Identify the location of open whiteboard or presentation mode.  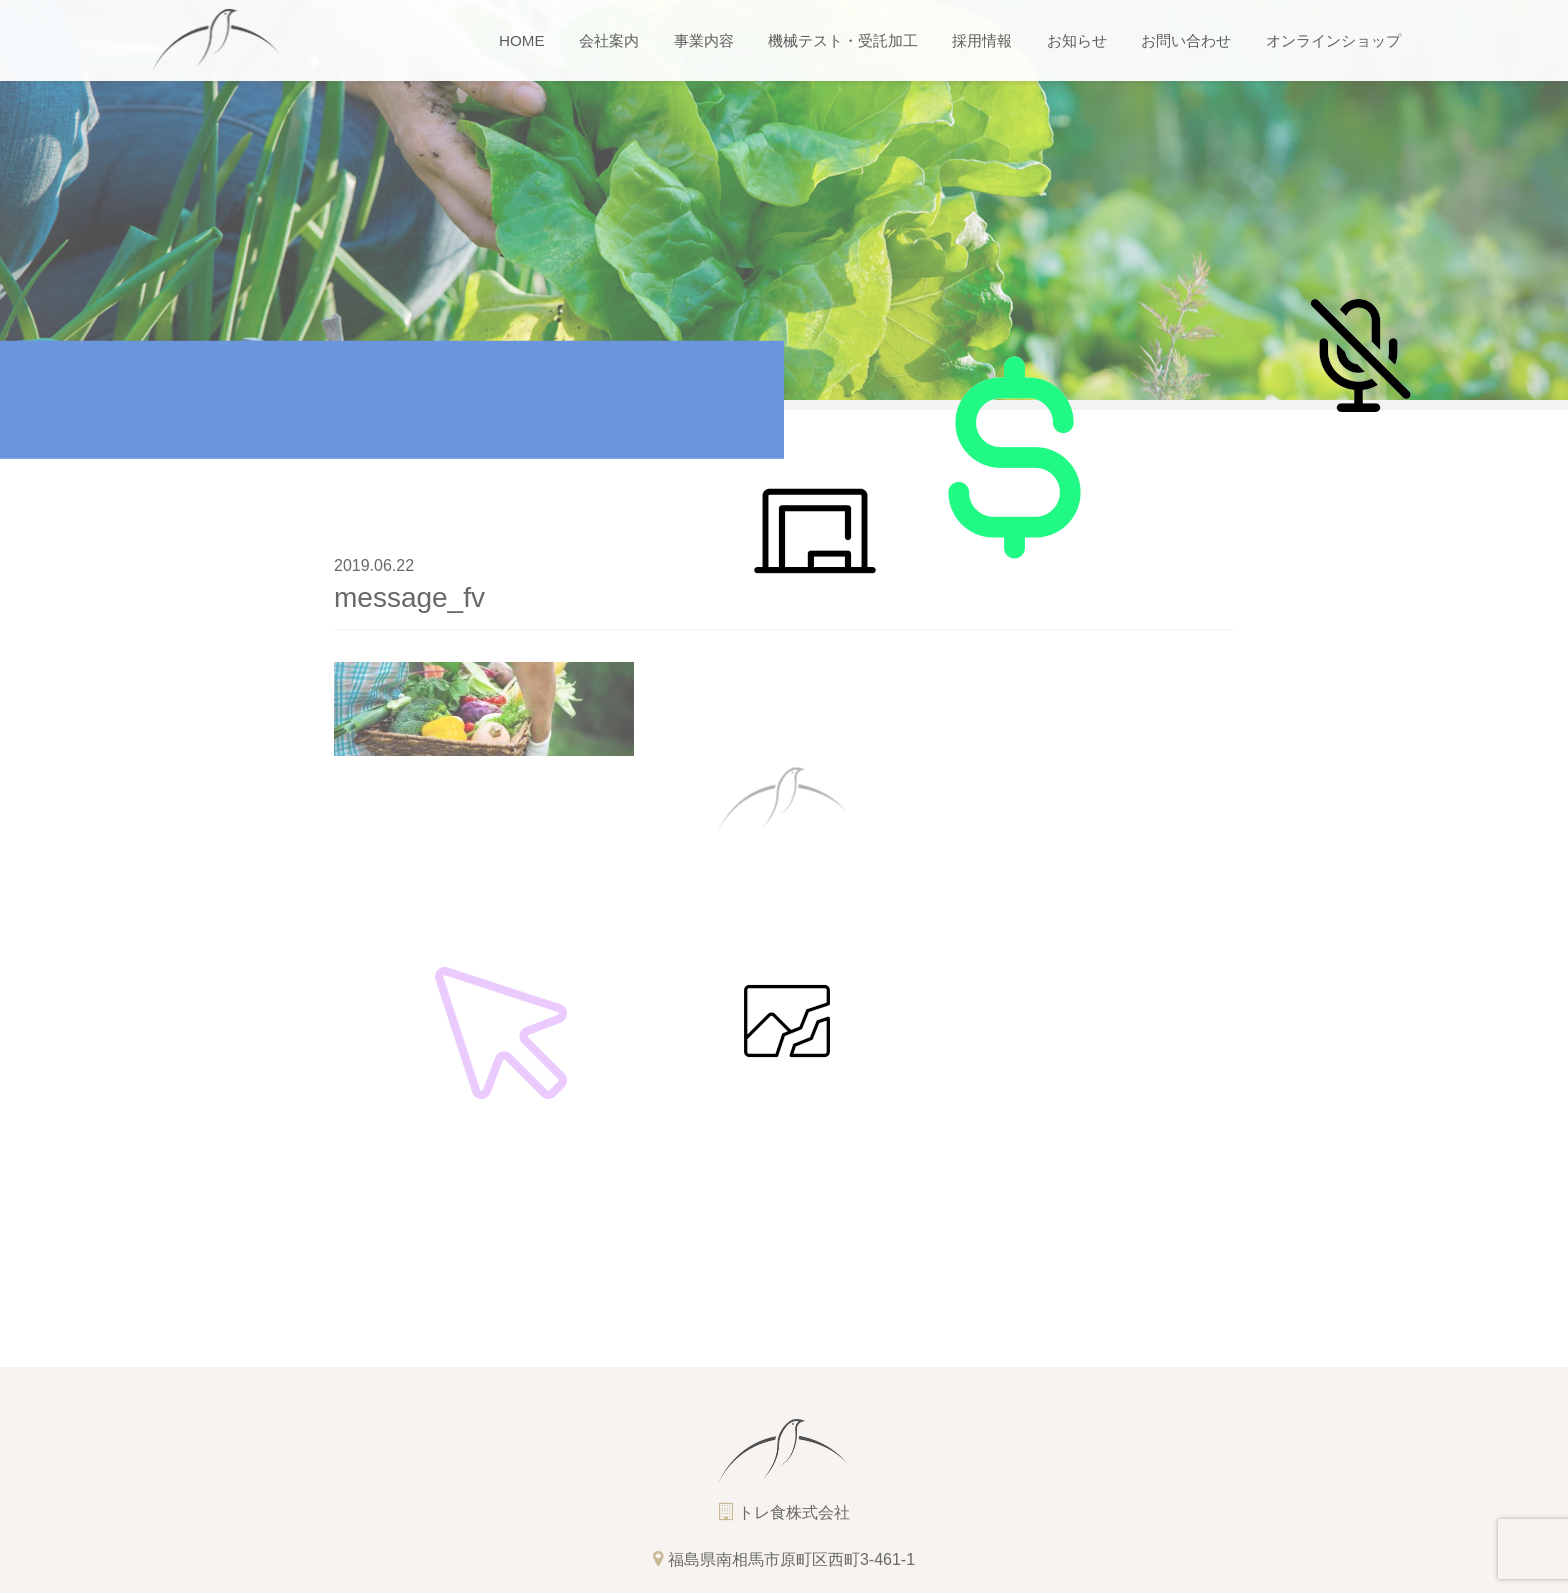
(815, 533).